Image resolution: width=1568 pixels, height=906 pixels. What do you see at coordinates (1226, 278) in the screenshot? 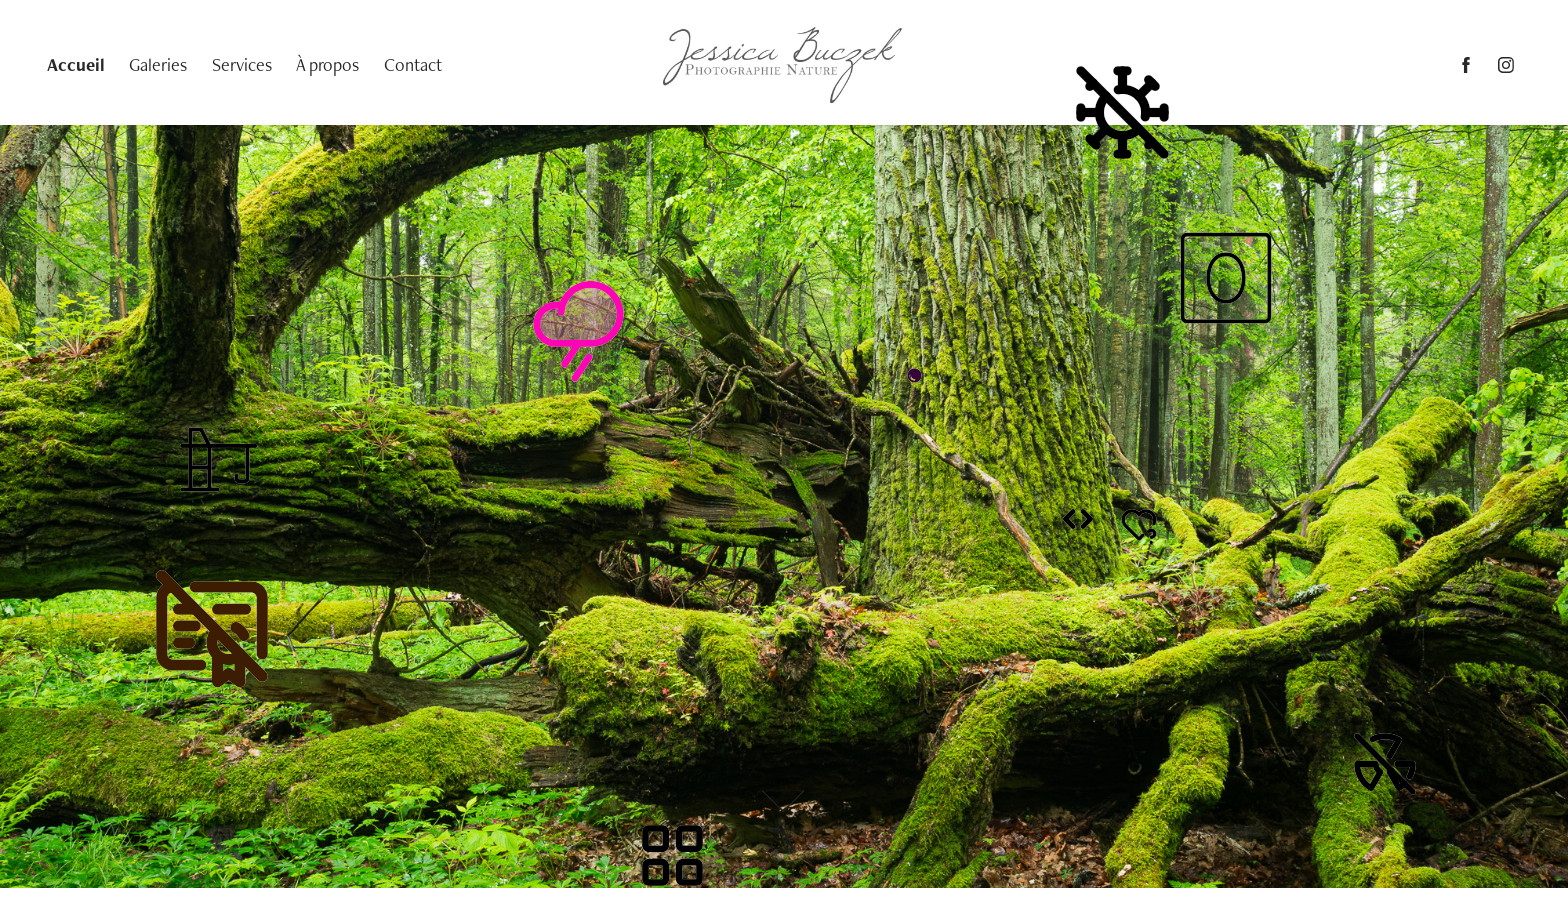
I see `represents the number zero in a numeric input or display` at bounding box center [1226, 278].